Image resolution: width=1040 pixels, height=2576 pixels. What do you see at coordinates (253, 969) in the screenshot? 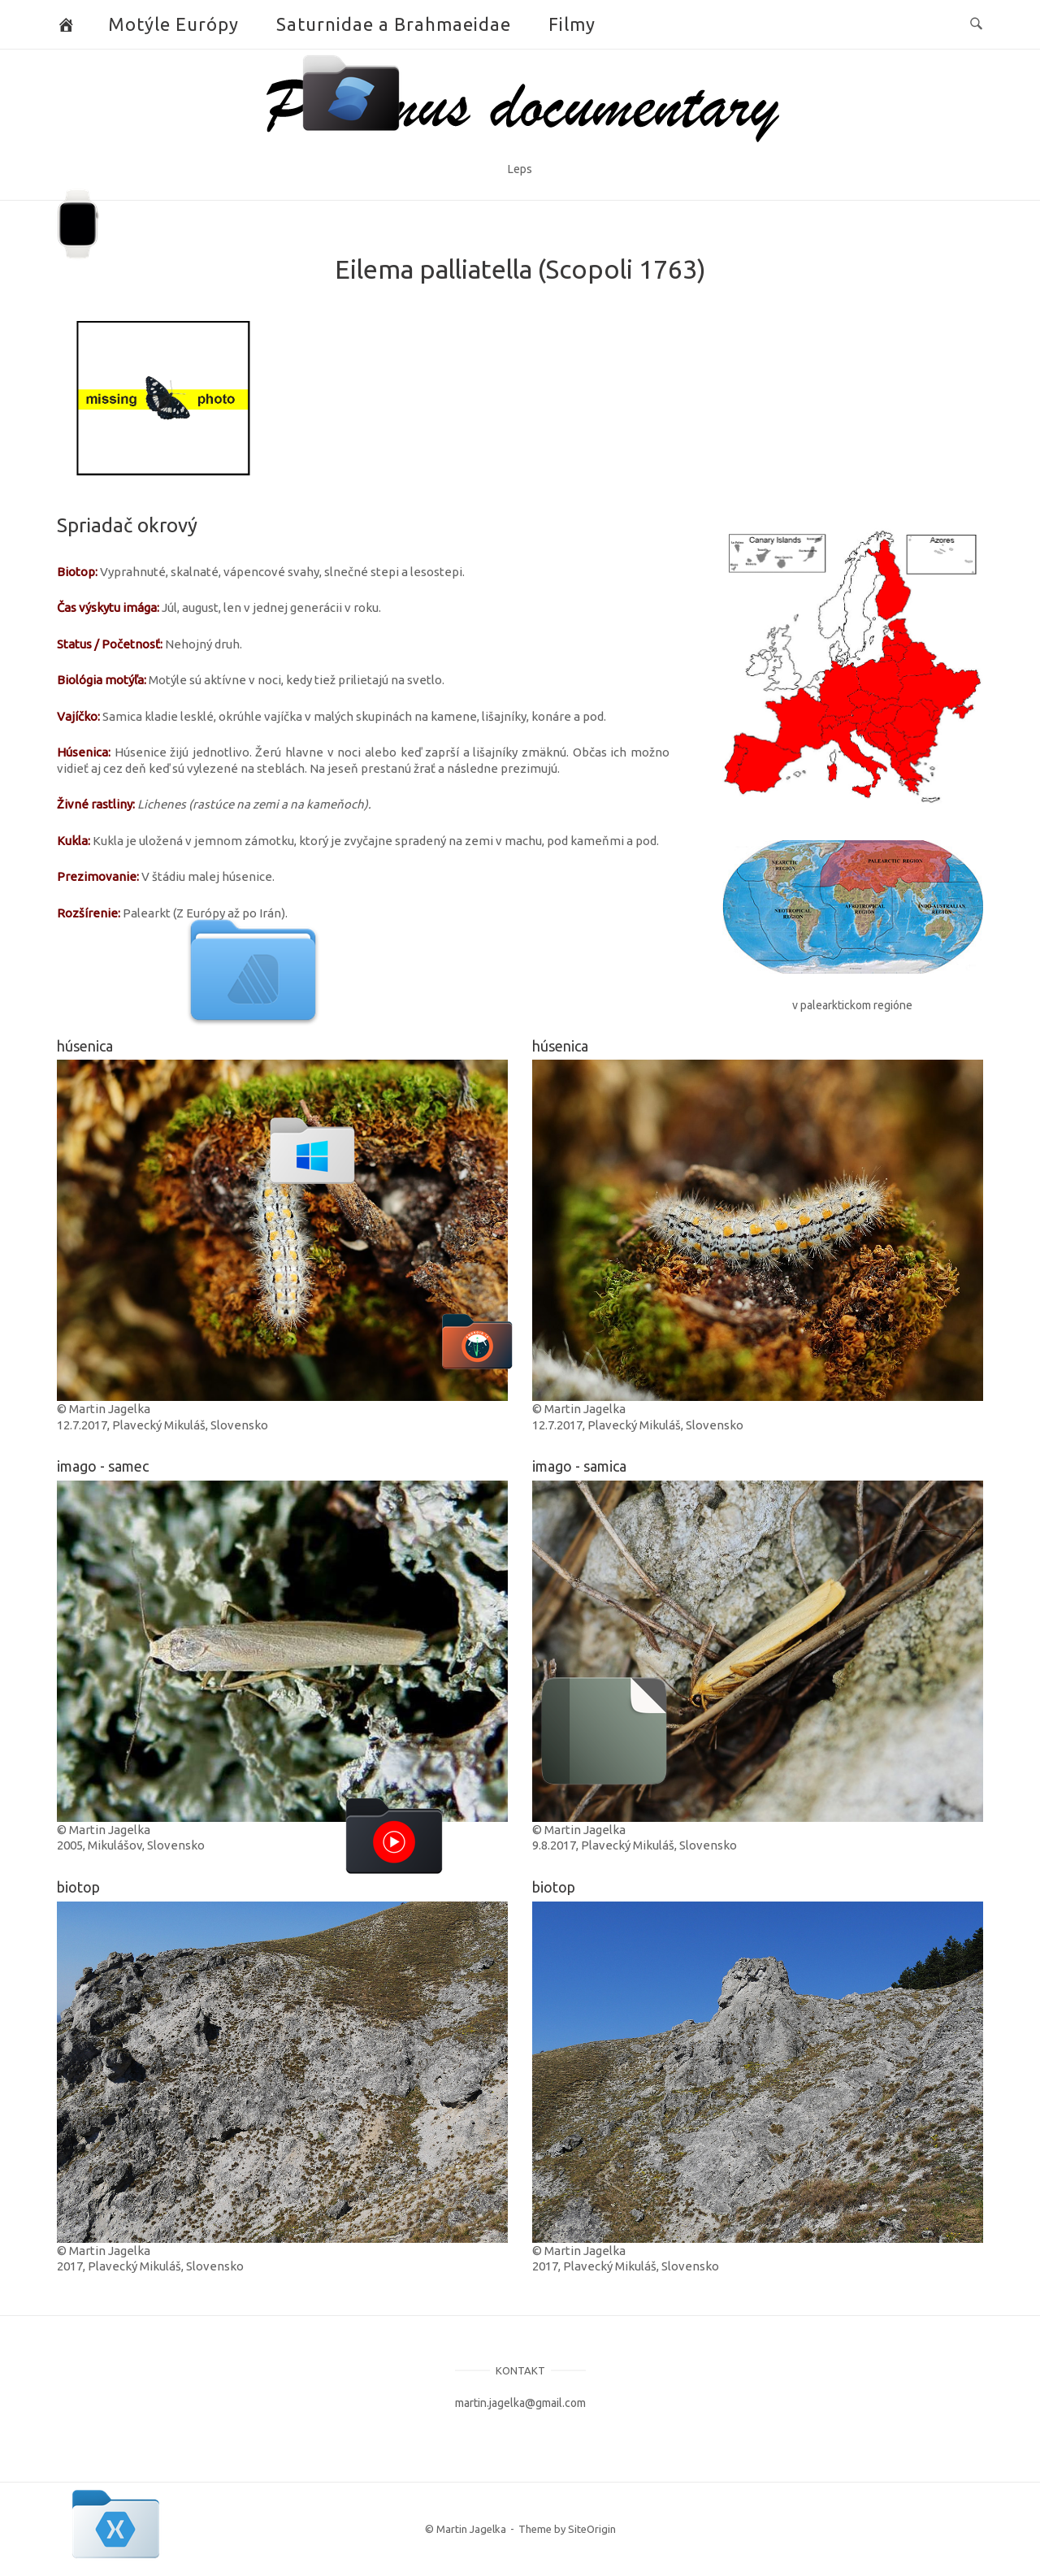
I see `open affinity publisher project folder` at bounding box center [253, 969].